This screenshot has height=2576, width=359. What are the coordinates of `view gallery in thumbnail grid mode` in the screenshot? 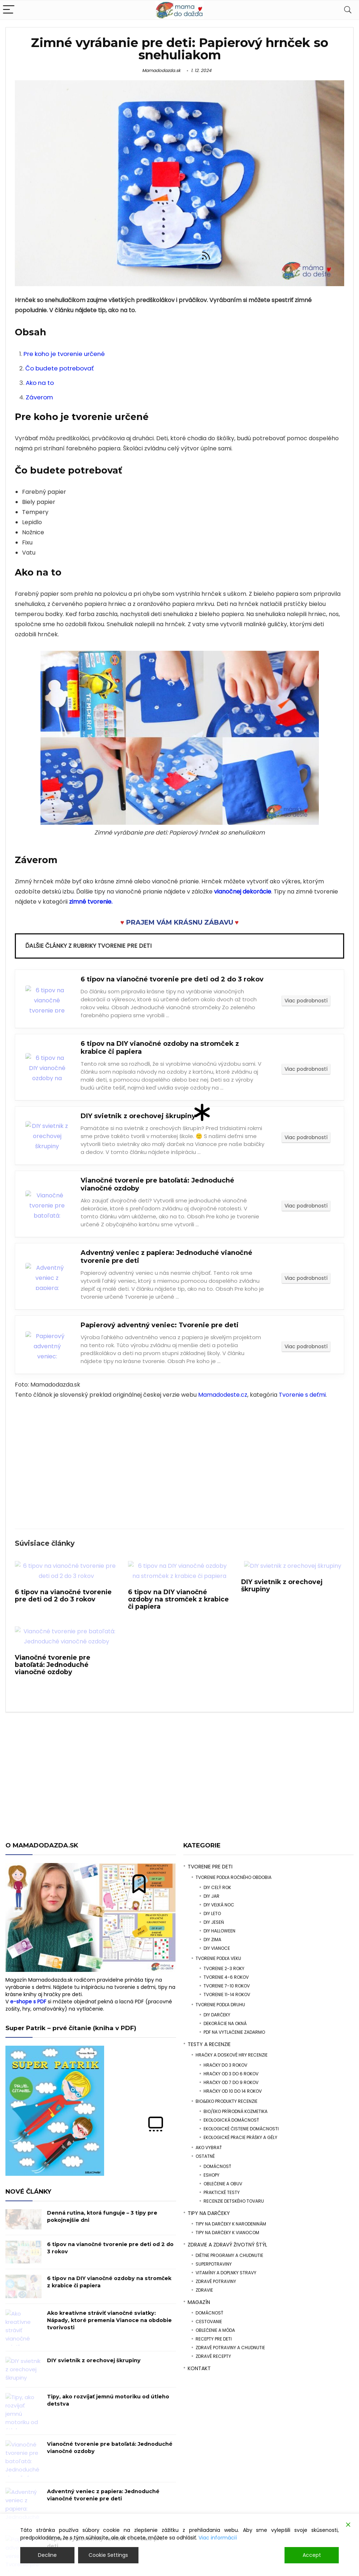 It's located at (155, 2124).